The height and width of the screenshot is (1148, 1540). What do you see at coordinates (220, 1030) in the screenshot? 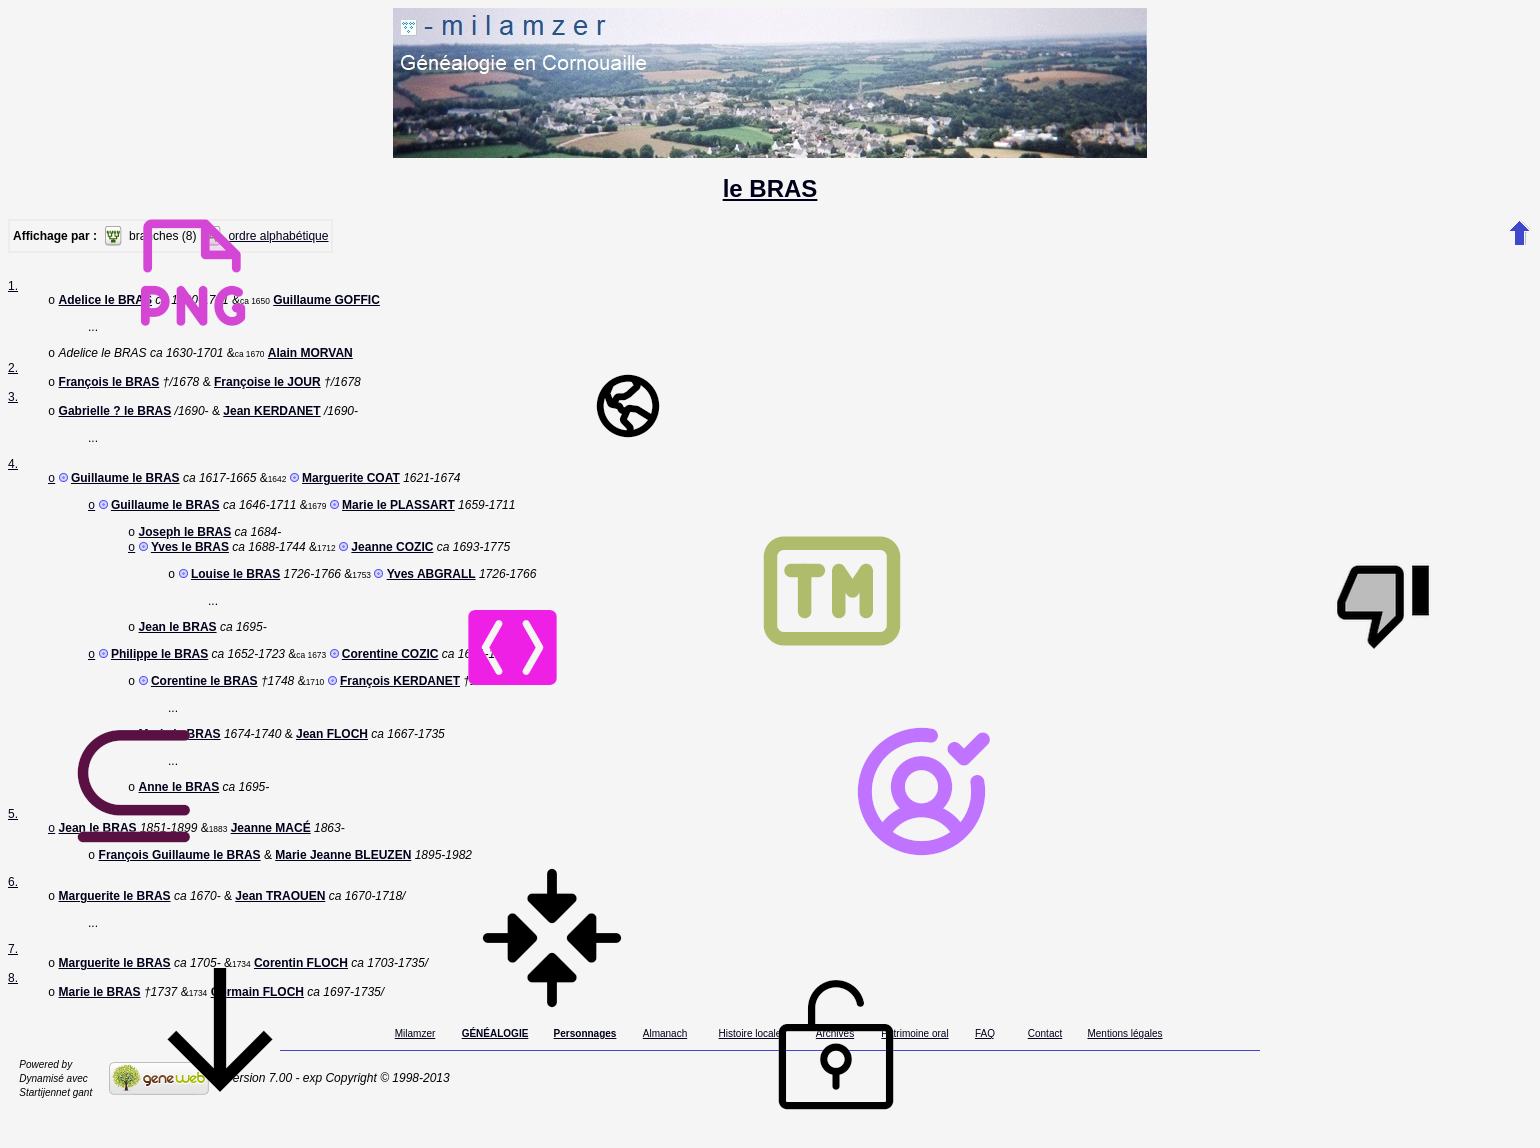
I see `scroll down or view more content` at bounding box center [220, 1030].